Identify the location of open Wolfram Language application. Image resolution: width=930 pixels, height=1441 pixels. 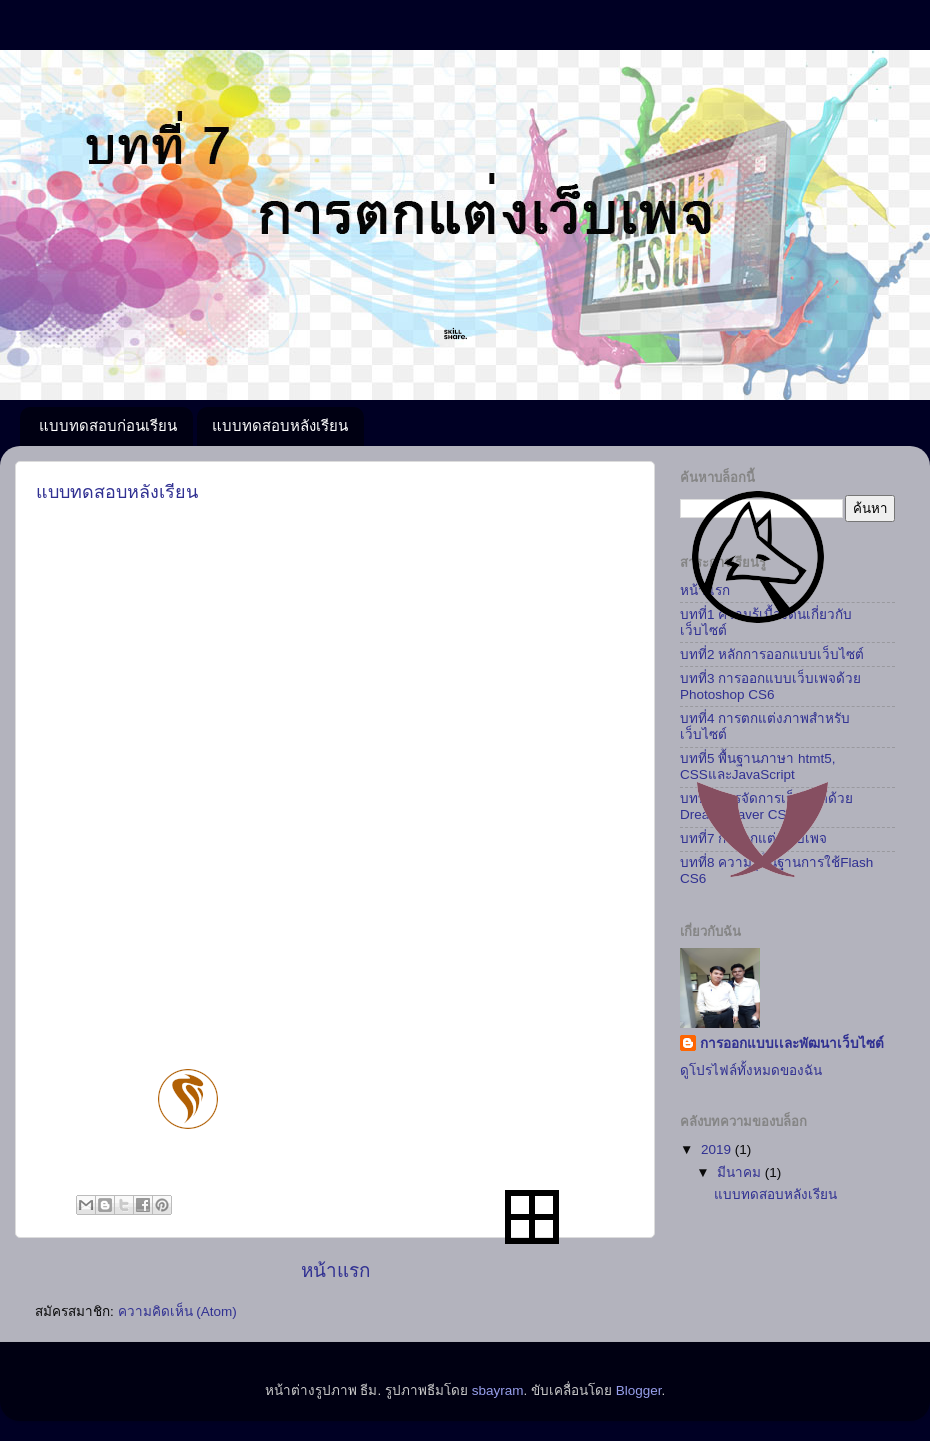
(758, 557).